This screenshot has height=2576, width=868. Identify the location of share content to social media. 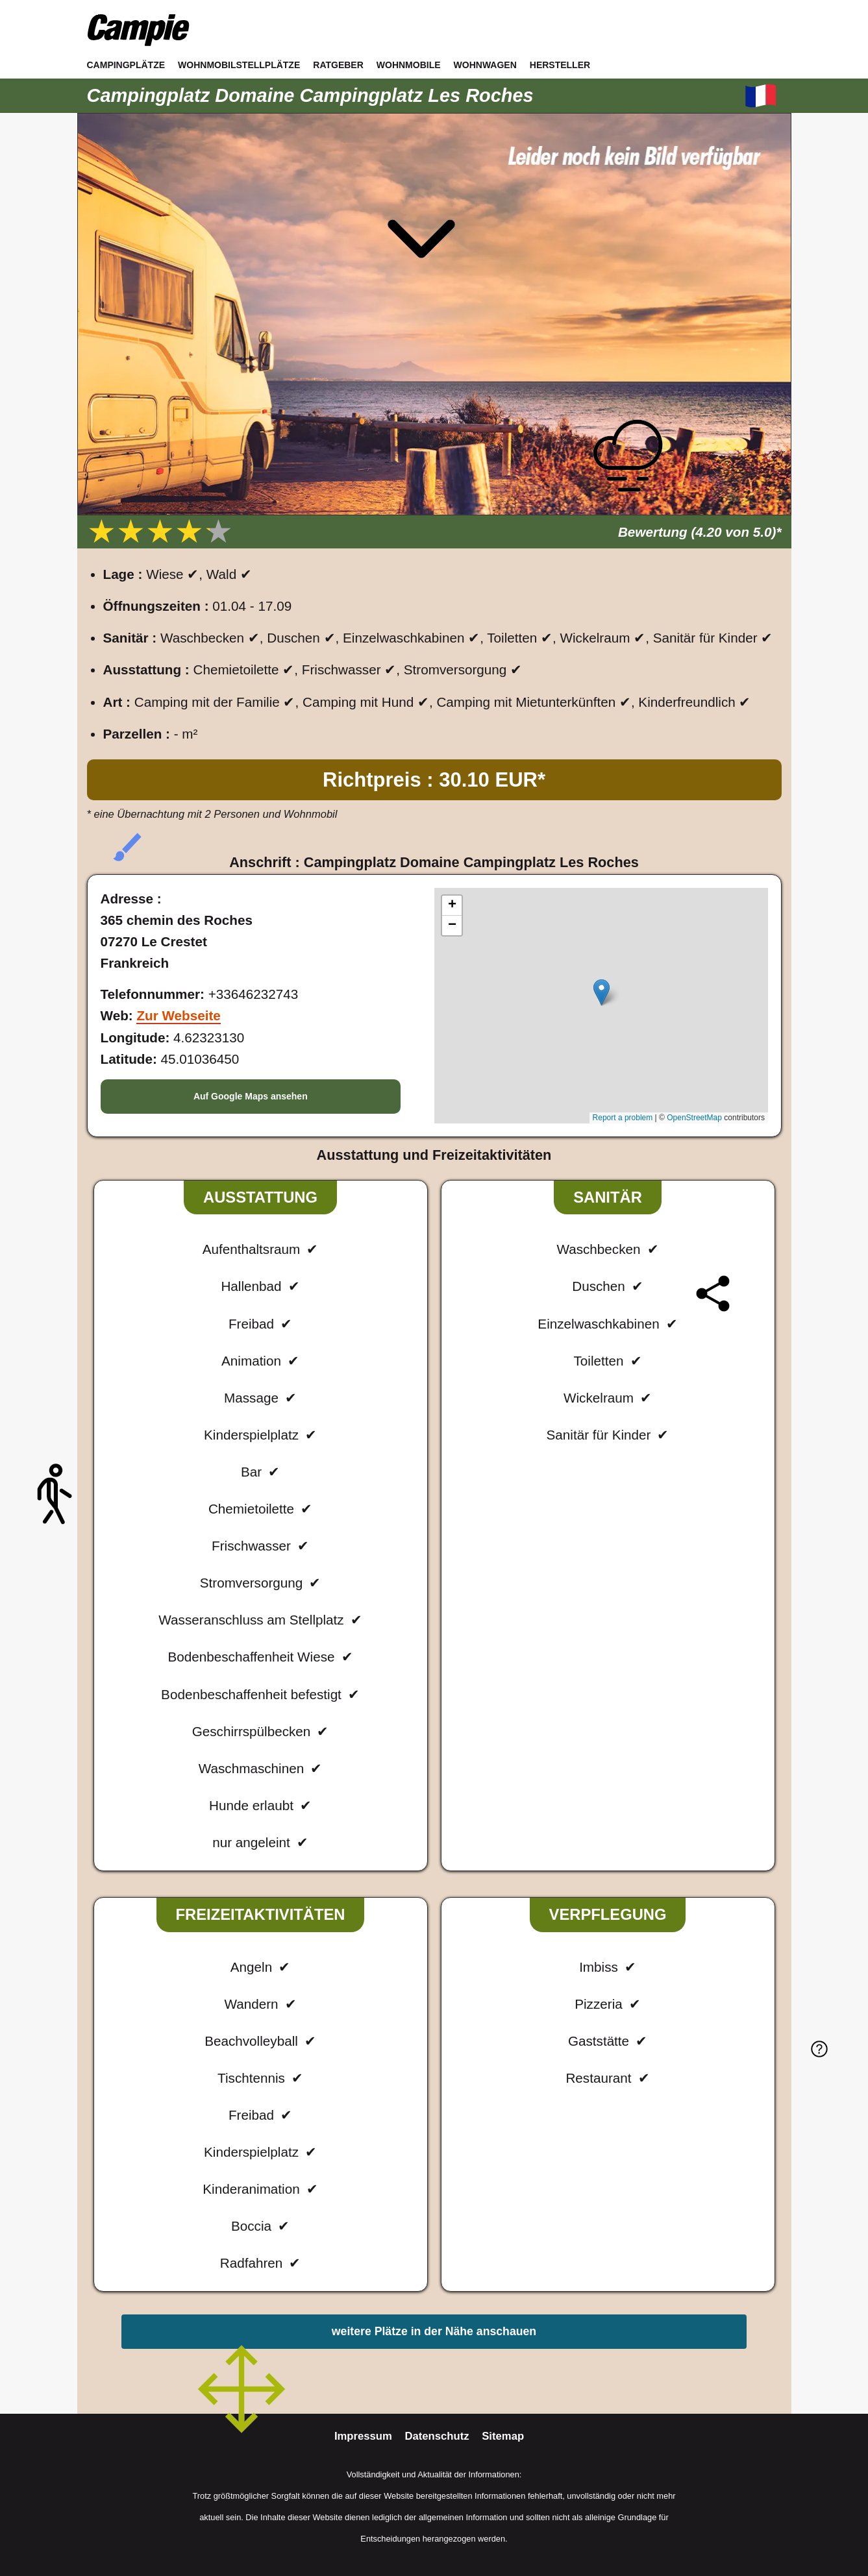
(713, 1294).